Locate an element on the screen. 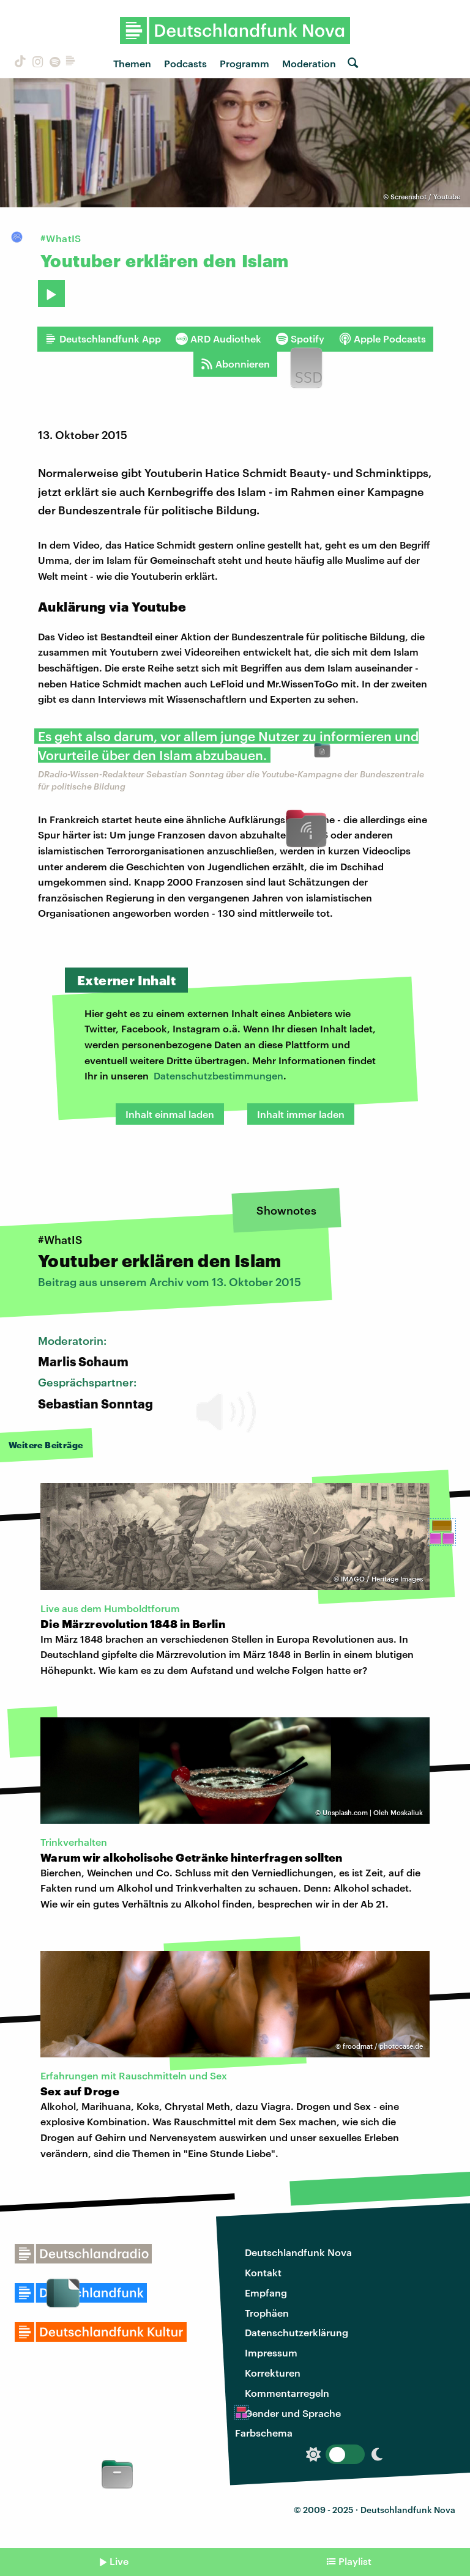  change desktop wallpaper settings is located at coordinates (63, 2292).